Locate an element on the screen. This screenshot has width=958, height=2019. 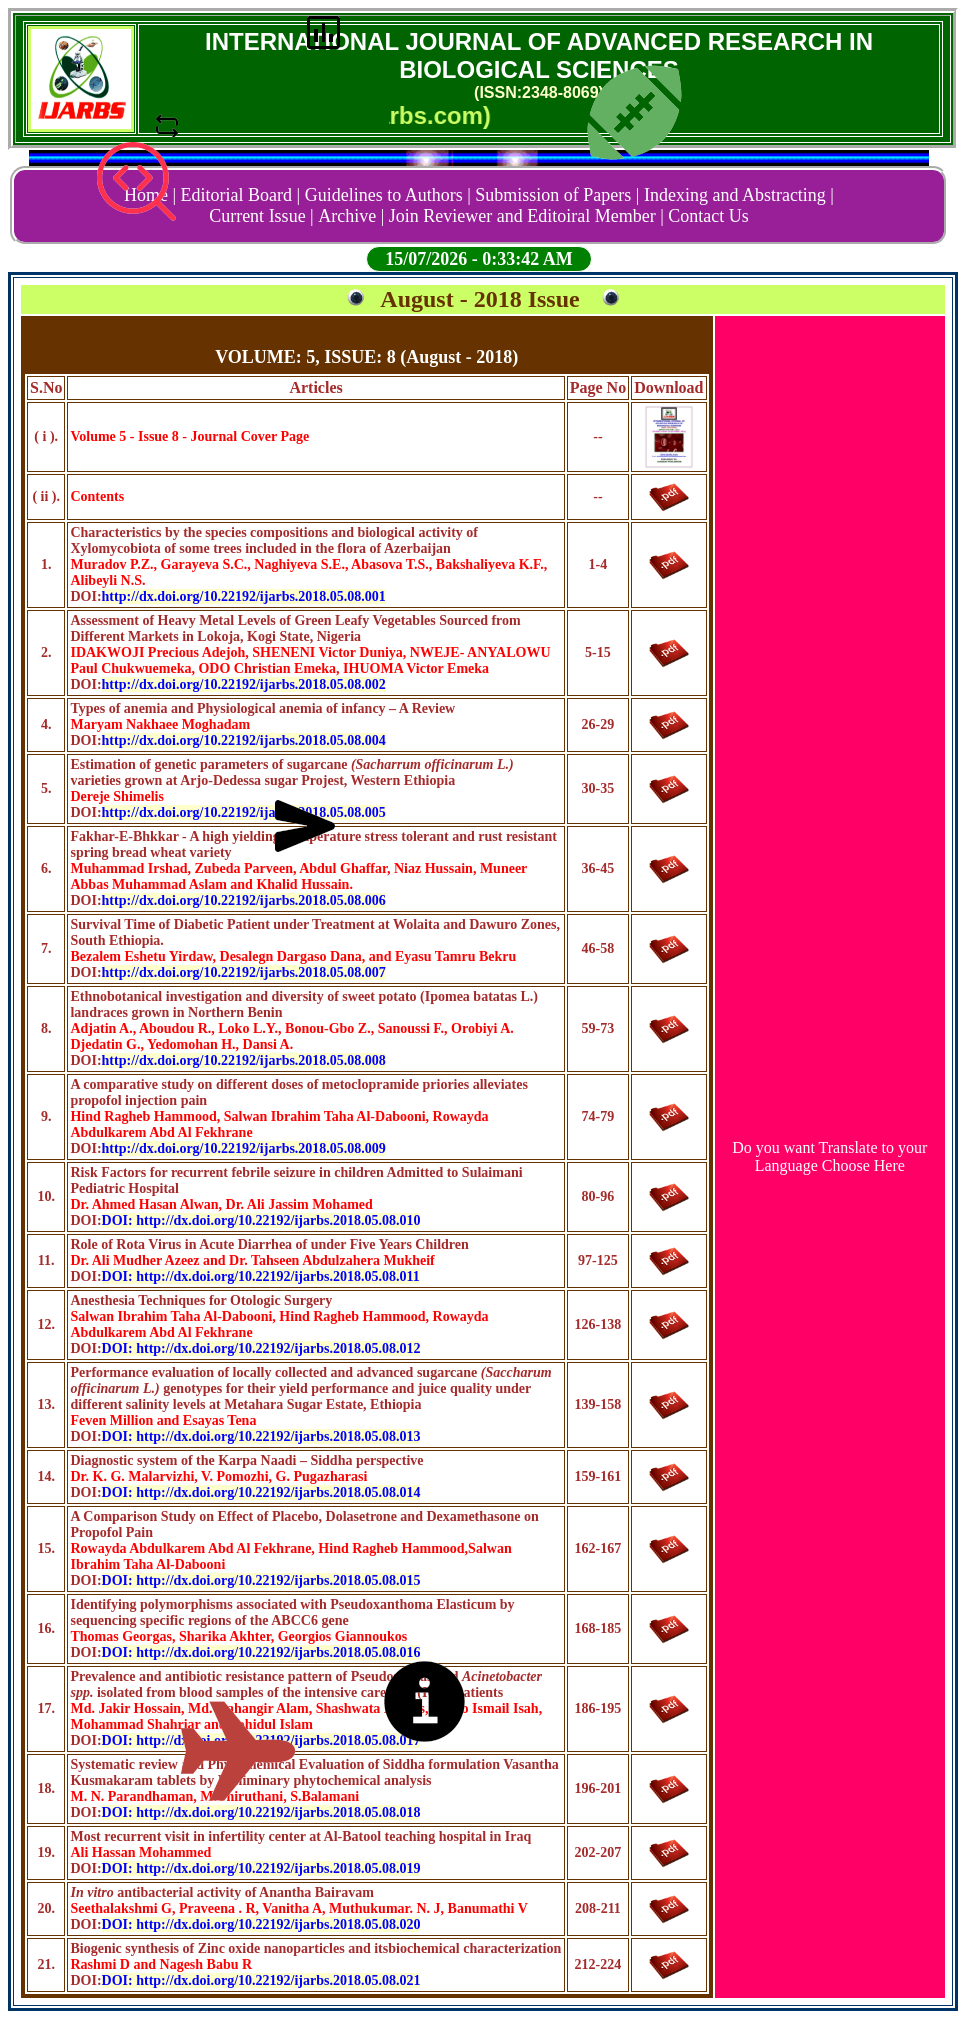
scan or analyze code for issues is located at coordinates (138, 183).